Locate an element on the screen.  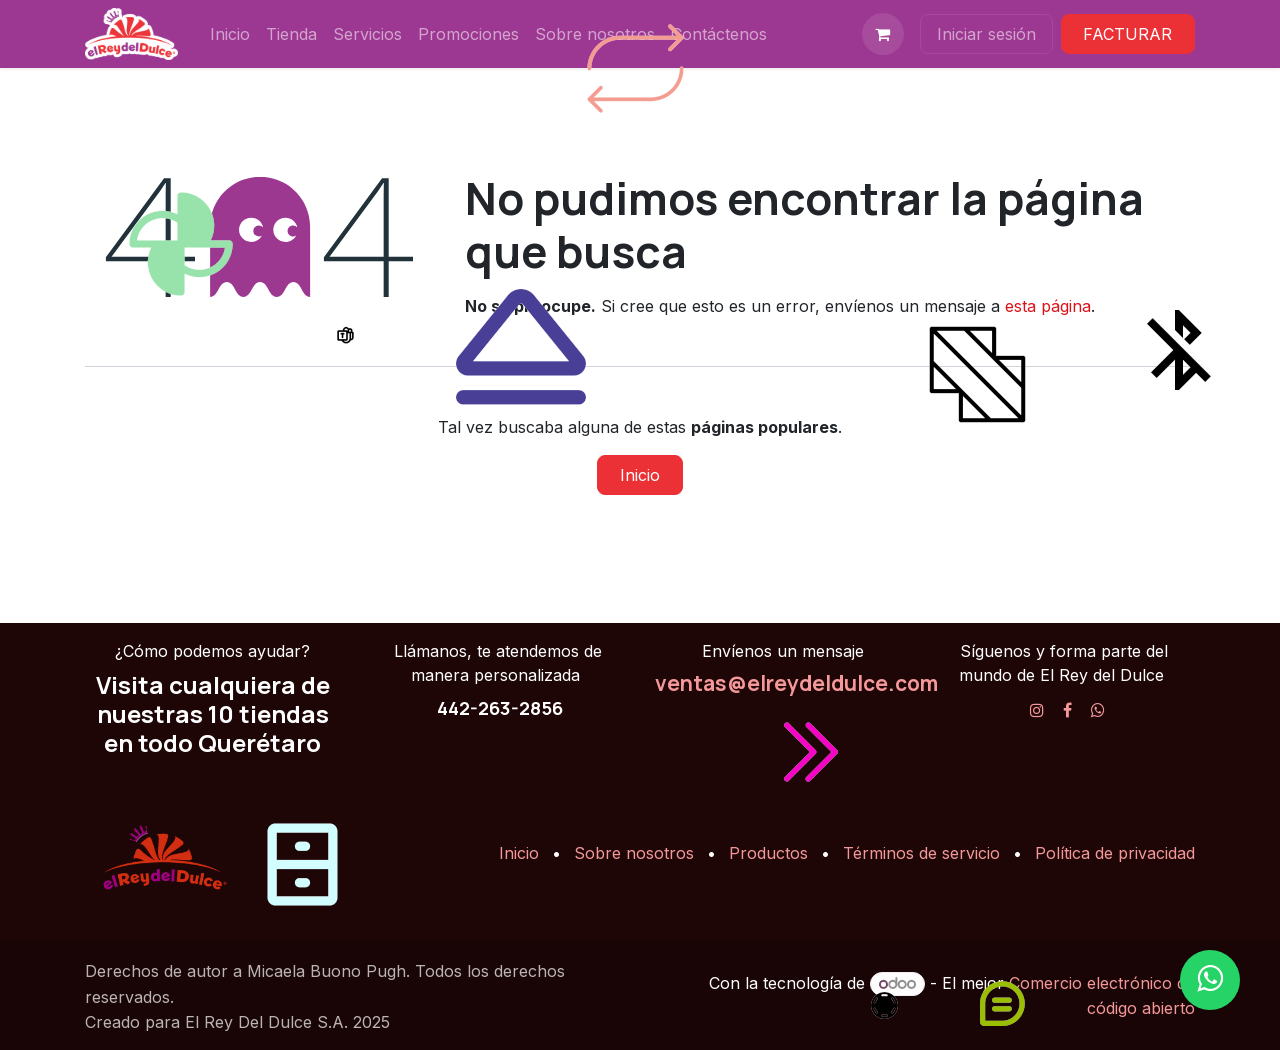
bluetooth is currently disabled is located at coordinates (1179, 350).